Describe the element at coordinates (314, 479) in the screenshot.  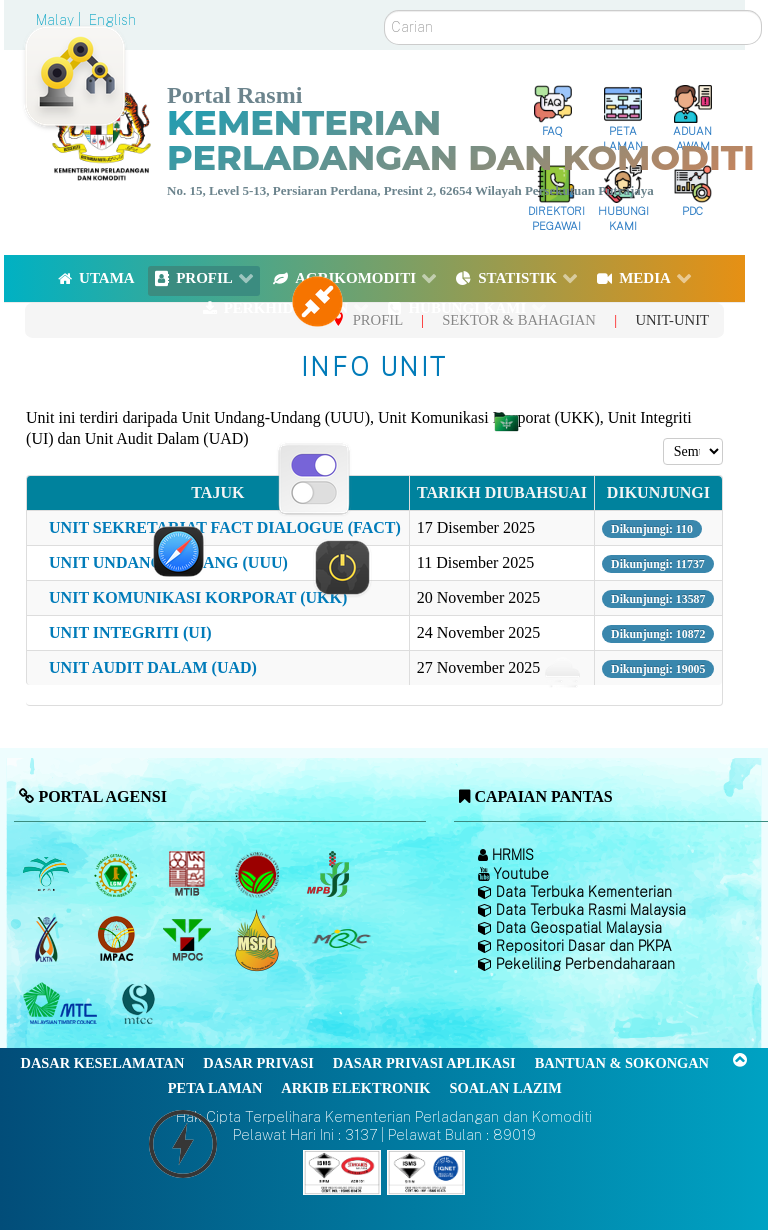
I see `open system tweaks or customization settings` at that location.